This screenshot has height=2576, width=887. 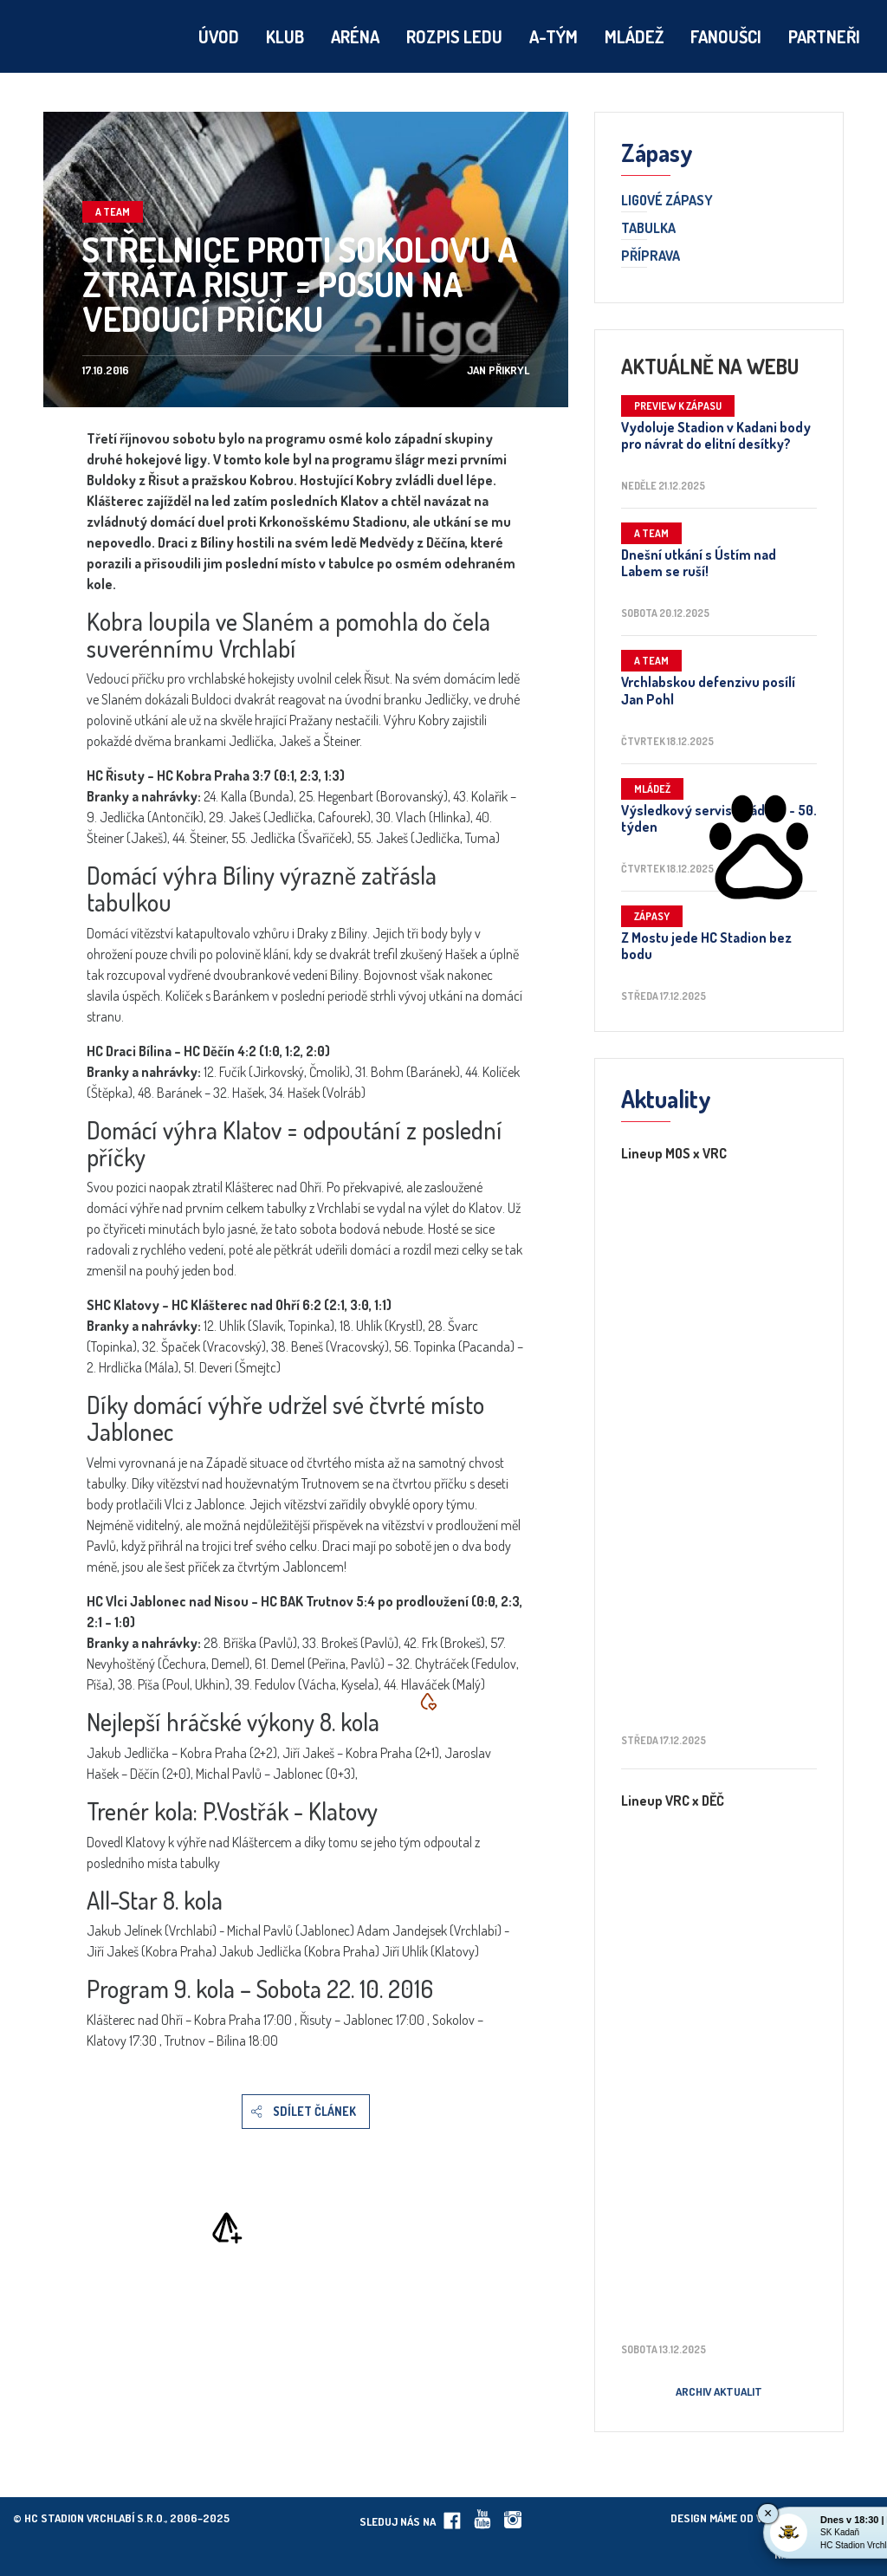 I want to click on donate blood or support blood donation, so click(x=427, y=1701).